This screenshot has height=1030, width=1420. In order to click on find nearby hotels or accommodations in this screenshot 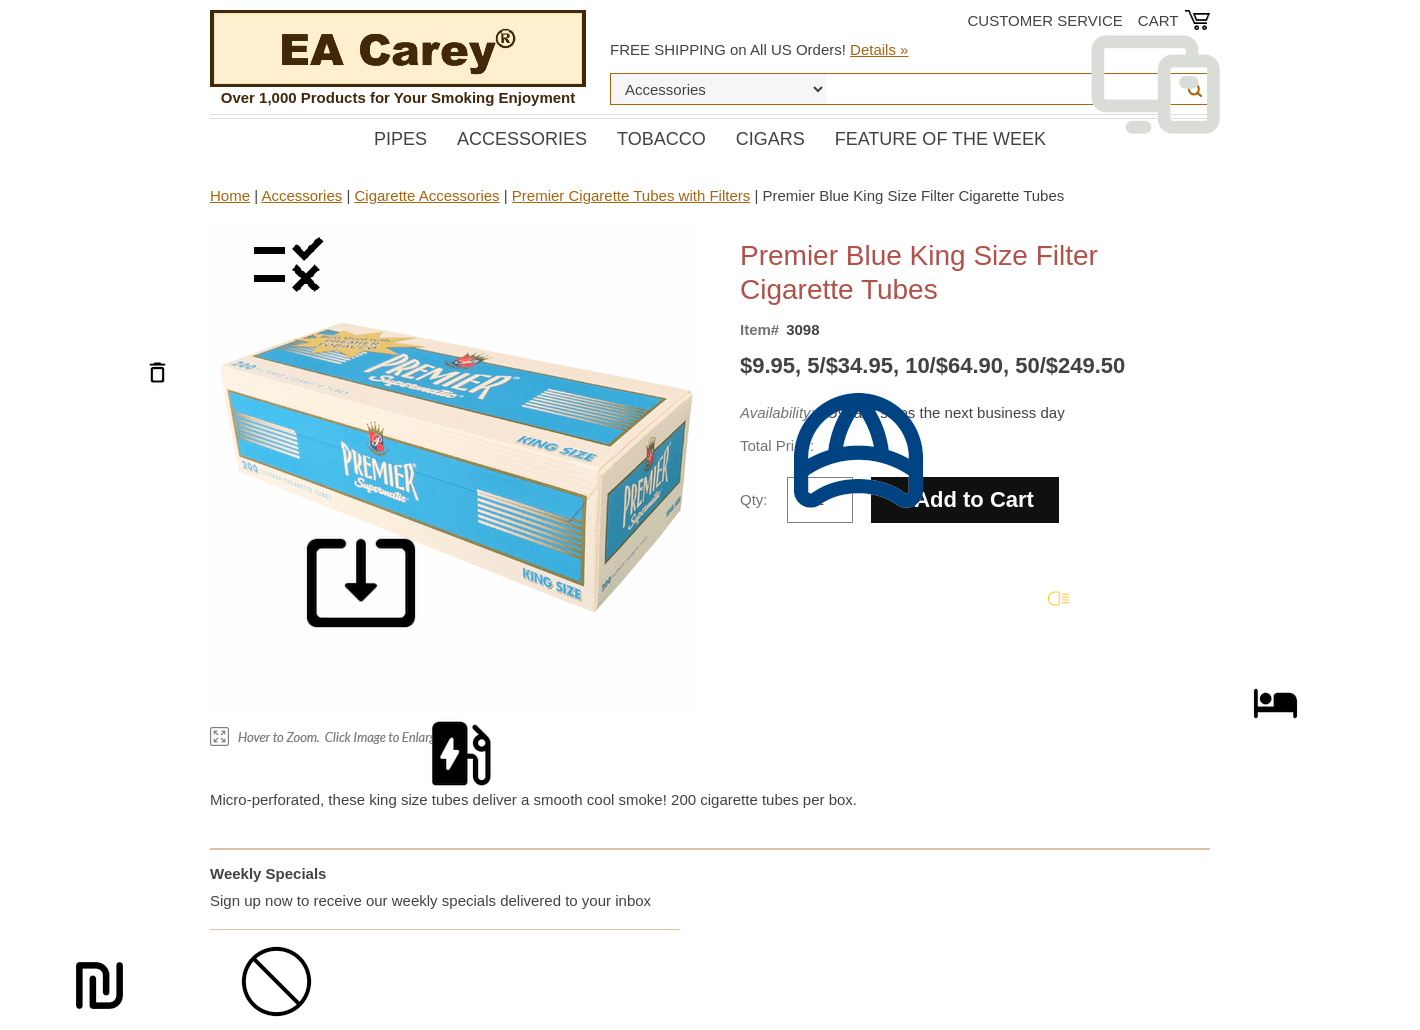, I will do `click(1275, 702)`.